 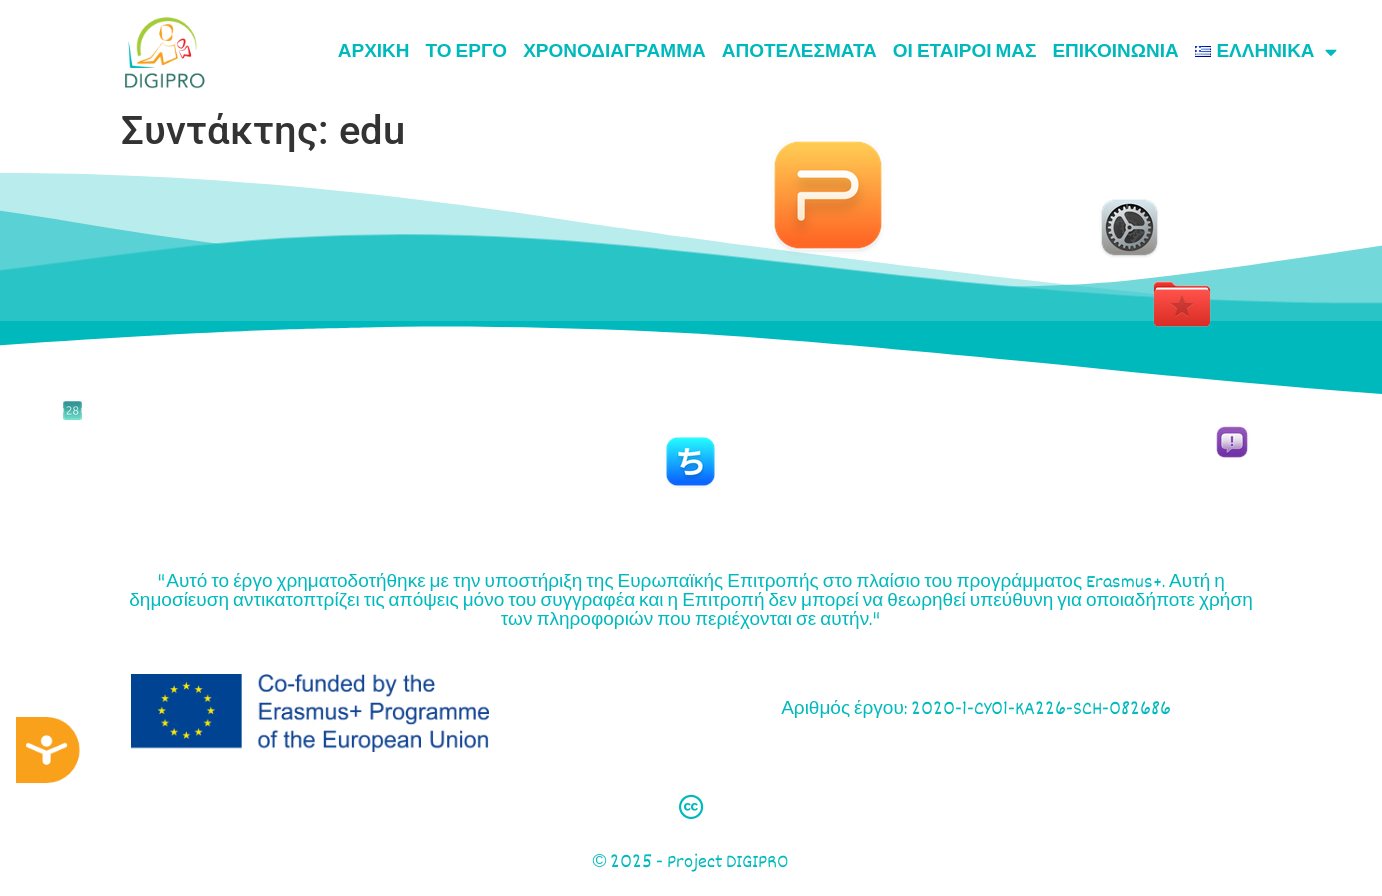 I want to click on open wps presentation app, so click(x=828, y=195).